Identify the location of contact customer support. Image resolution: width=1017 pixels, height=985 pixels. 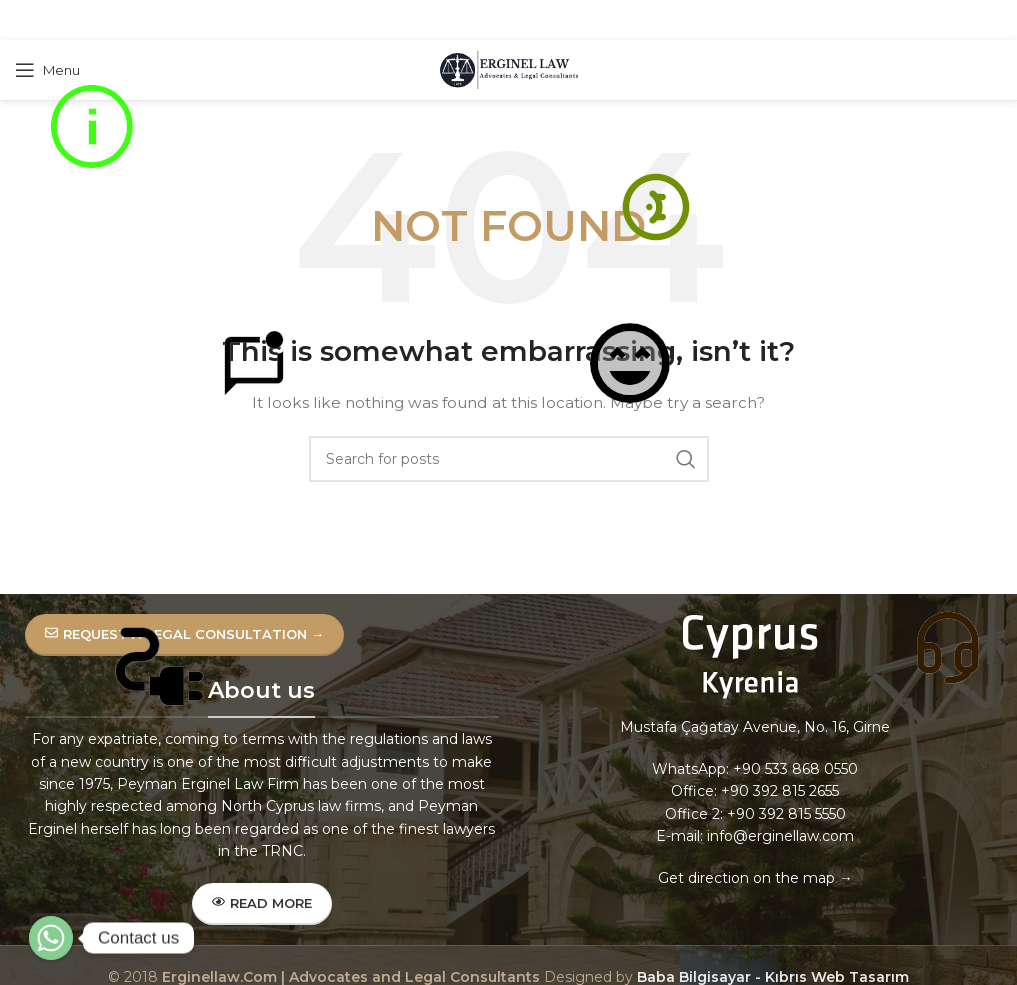
(948, 646).